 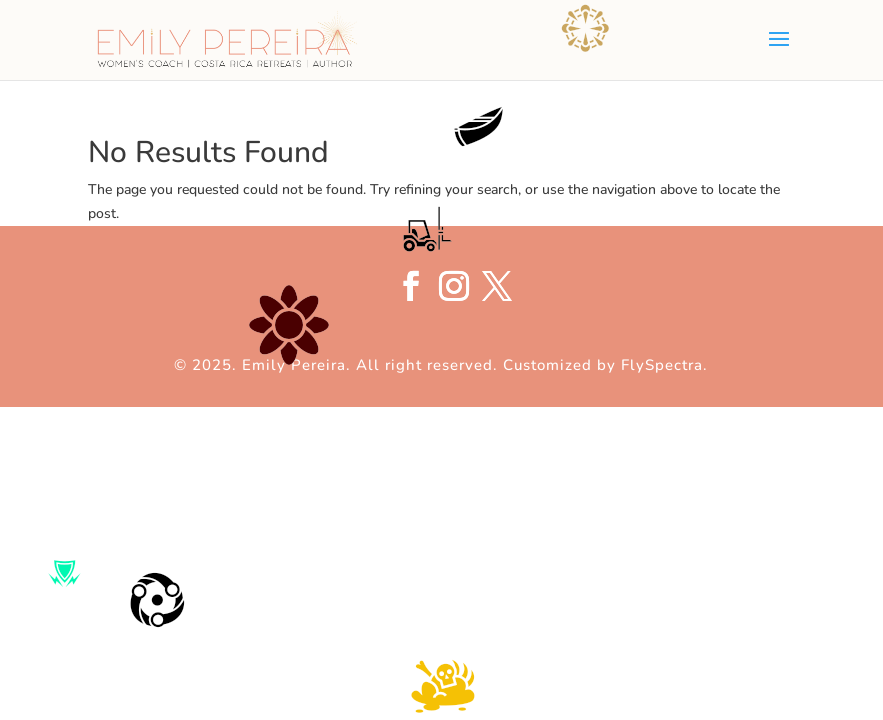 What do you see at coordinates (585, 28) in the screenshot?
I see `represents a lamprey or parasitic creature in a game` at bounding box center [585, 28].